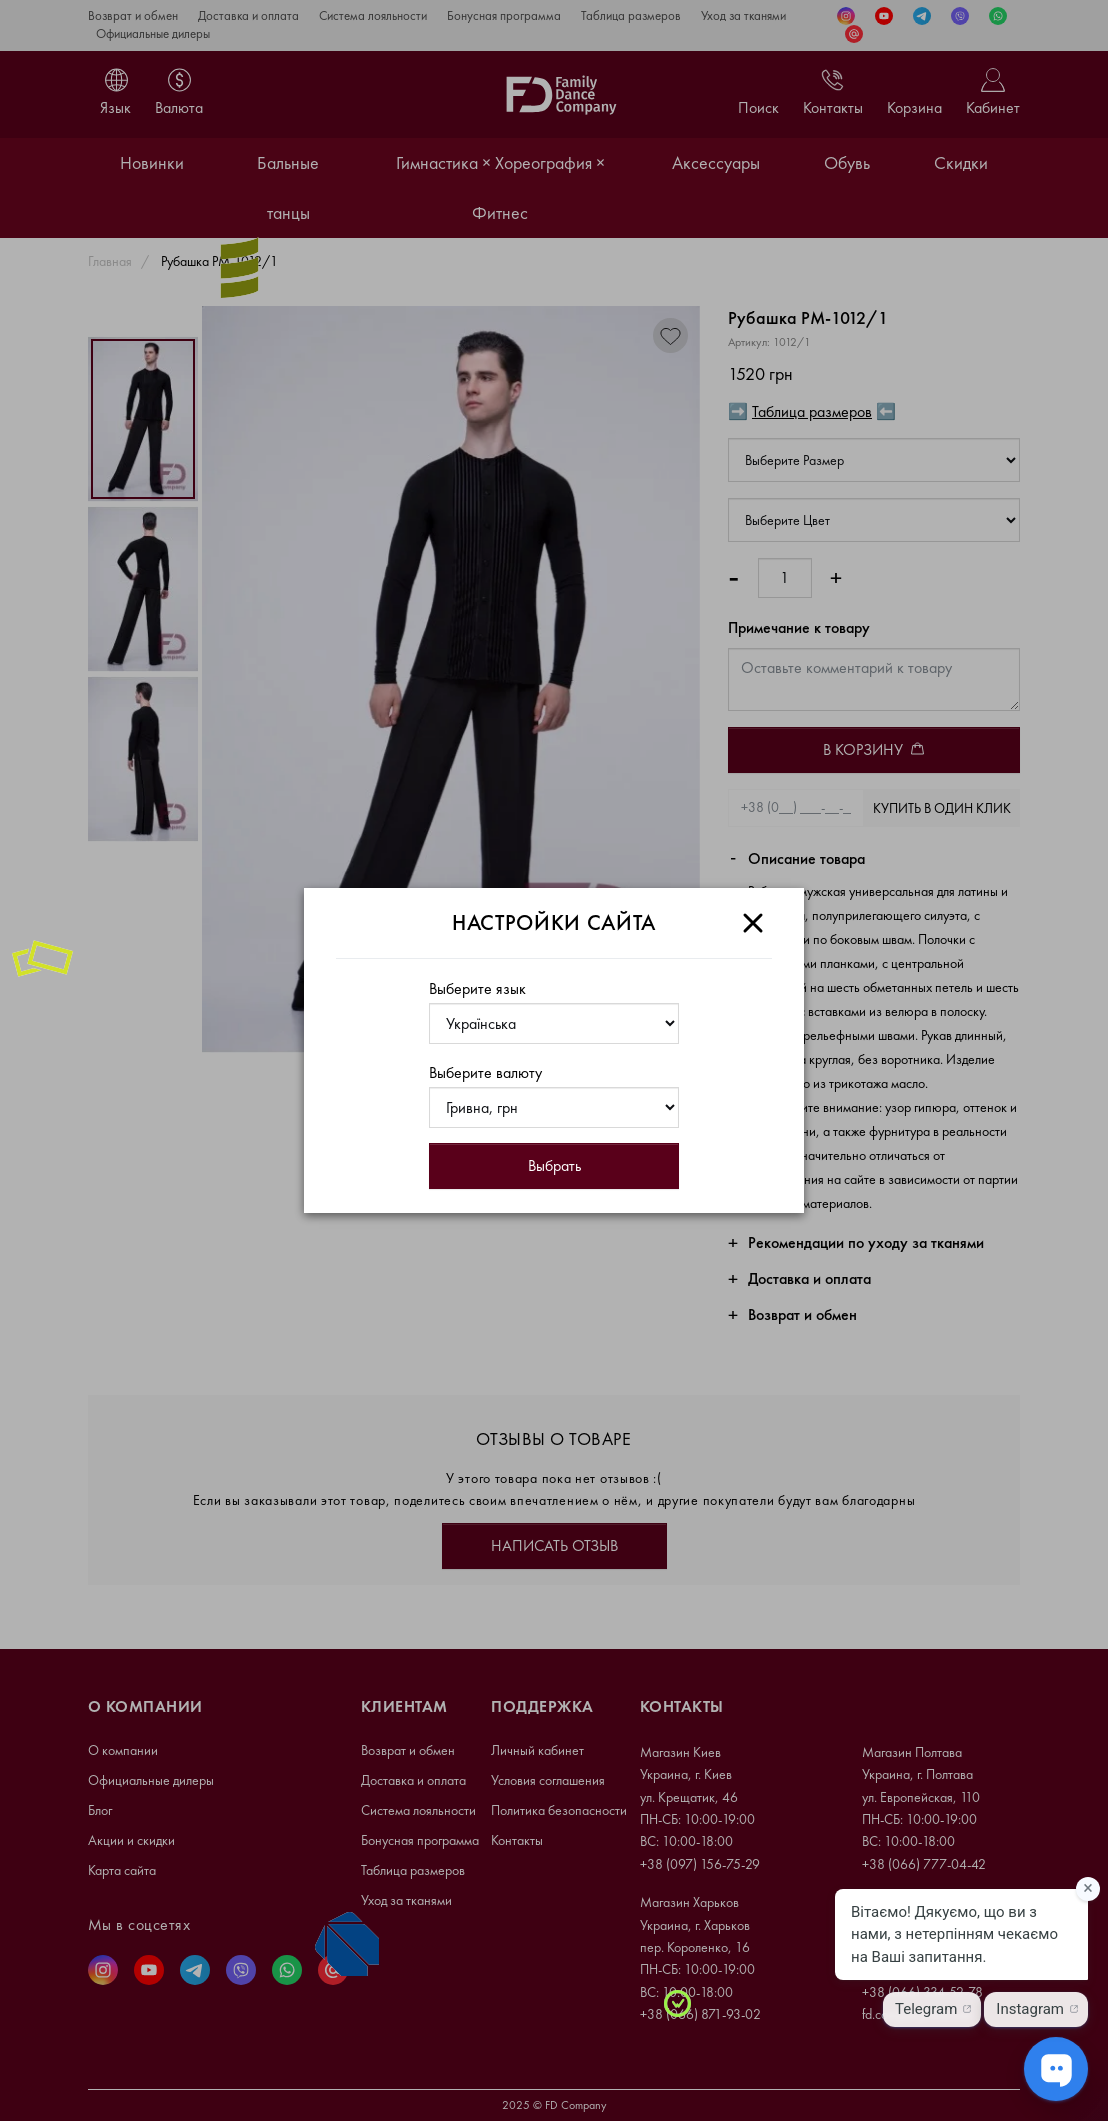  Describe the element at coordinates (677, 2003) in the screenshot. I see `open wakatime dashboard` at that location.